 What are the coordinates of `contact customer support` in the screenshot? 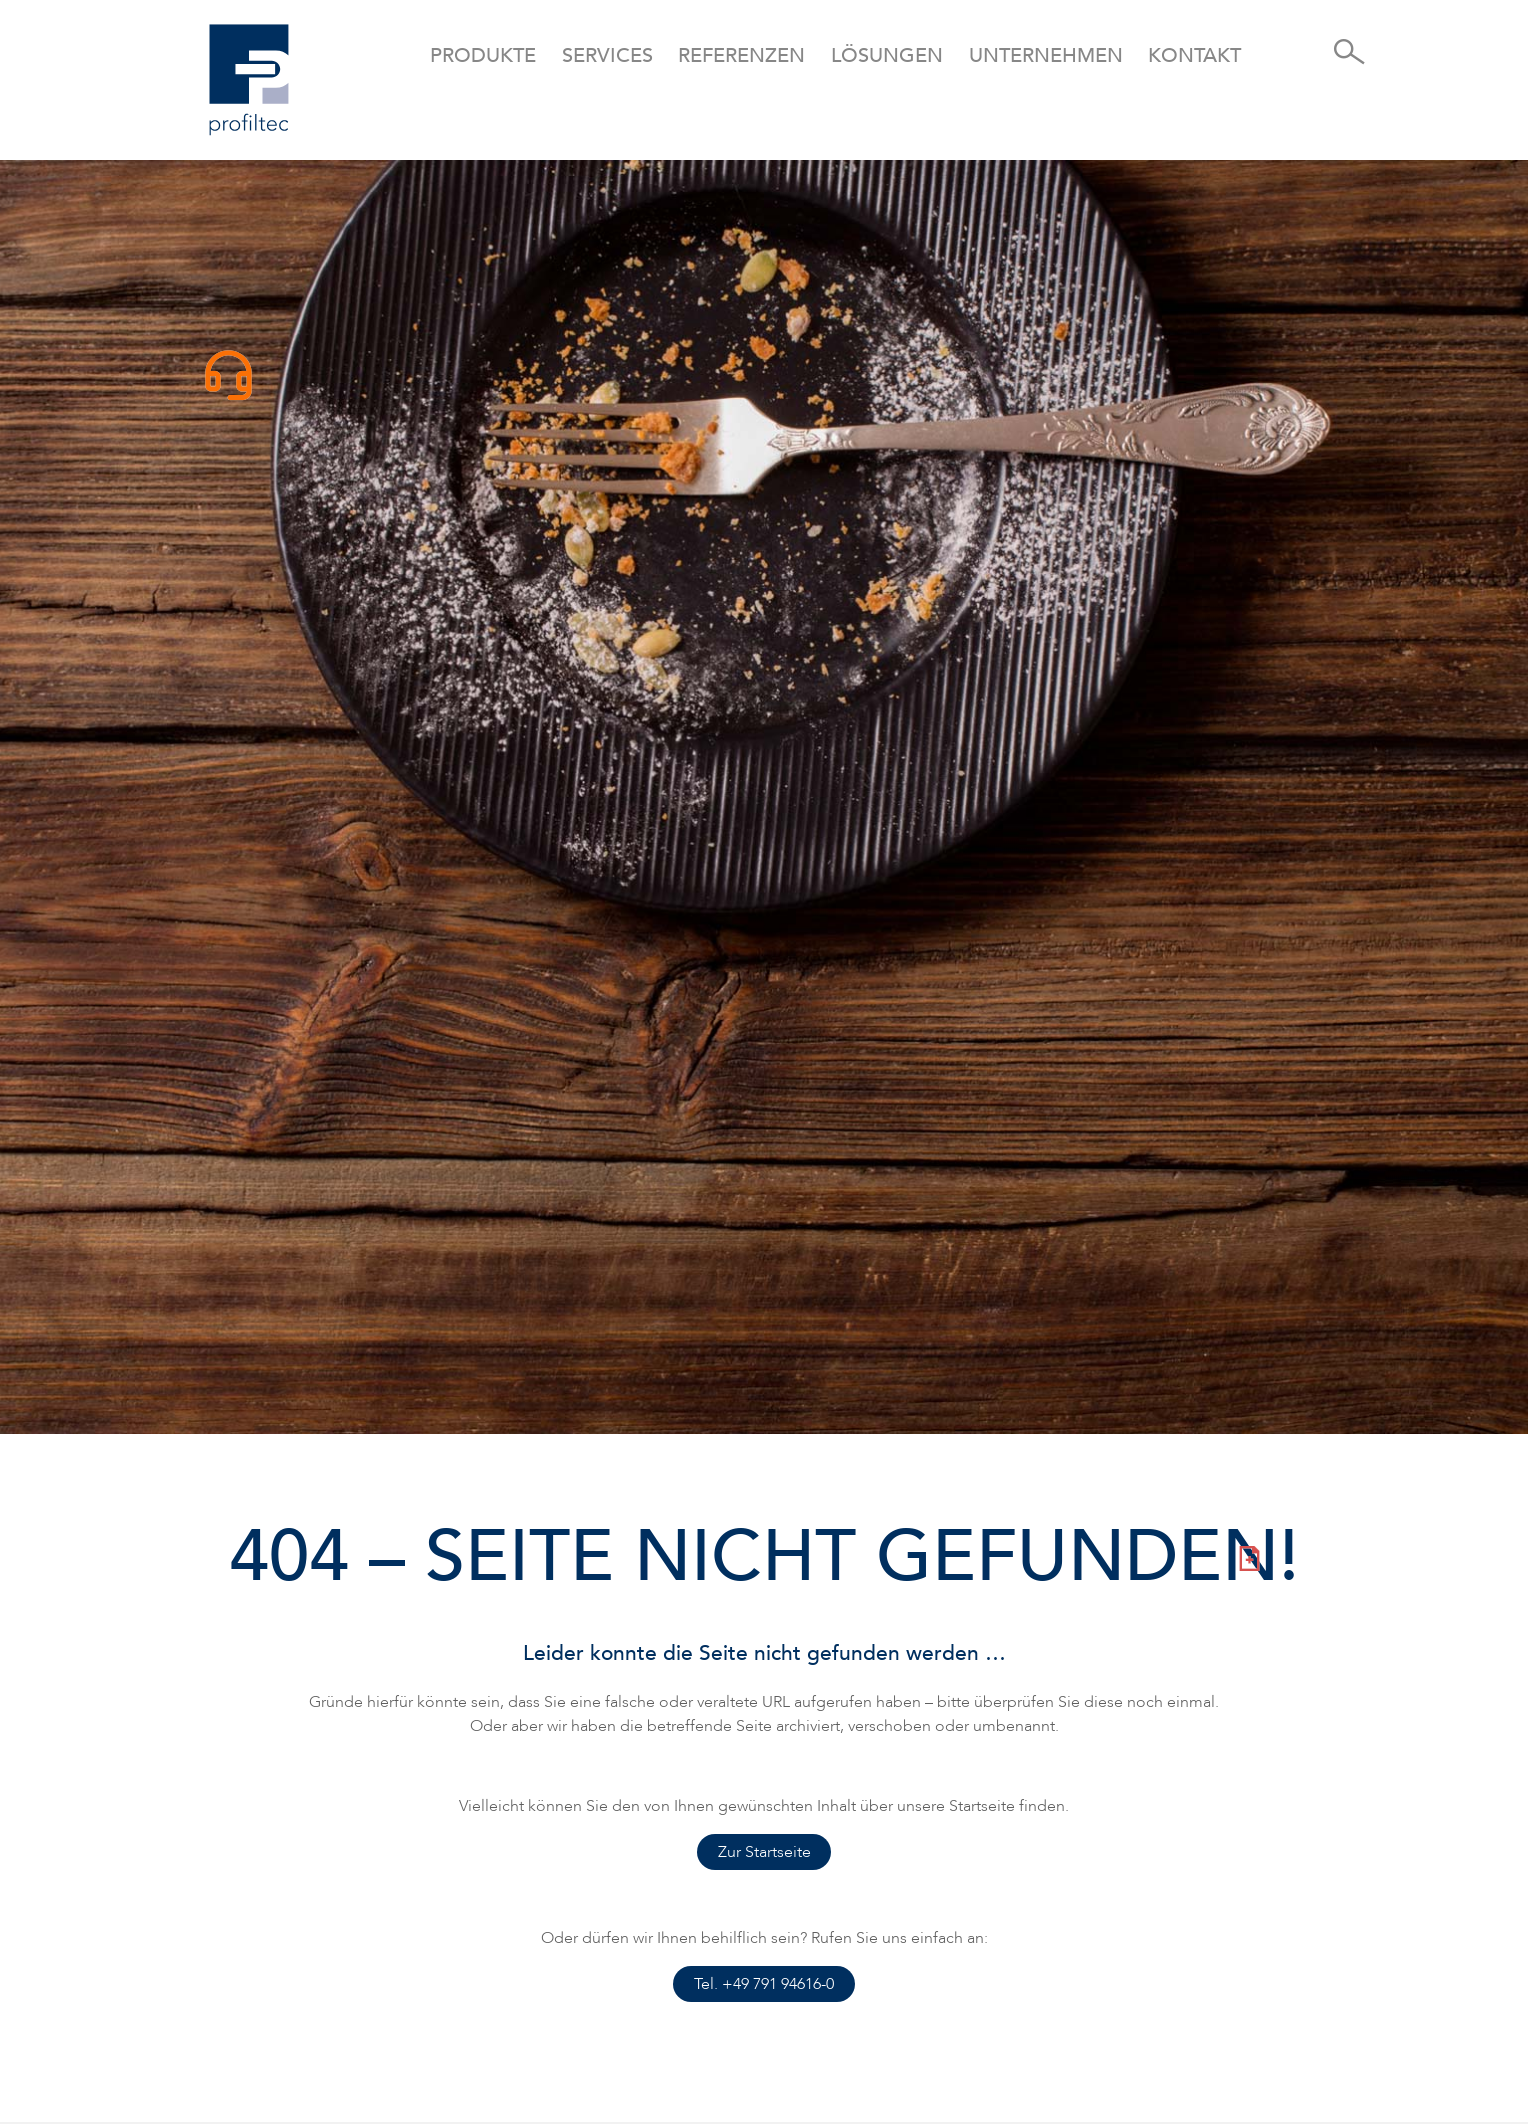 It's located at (228, 373).